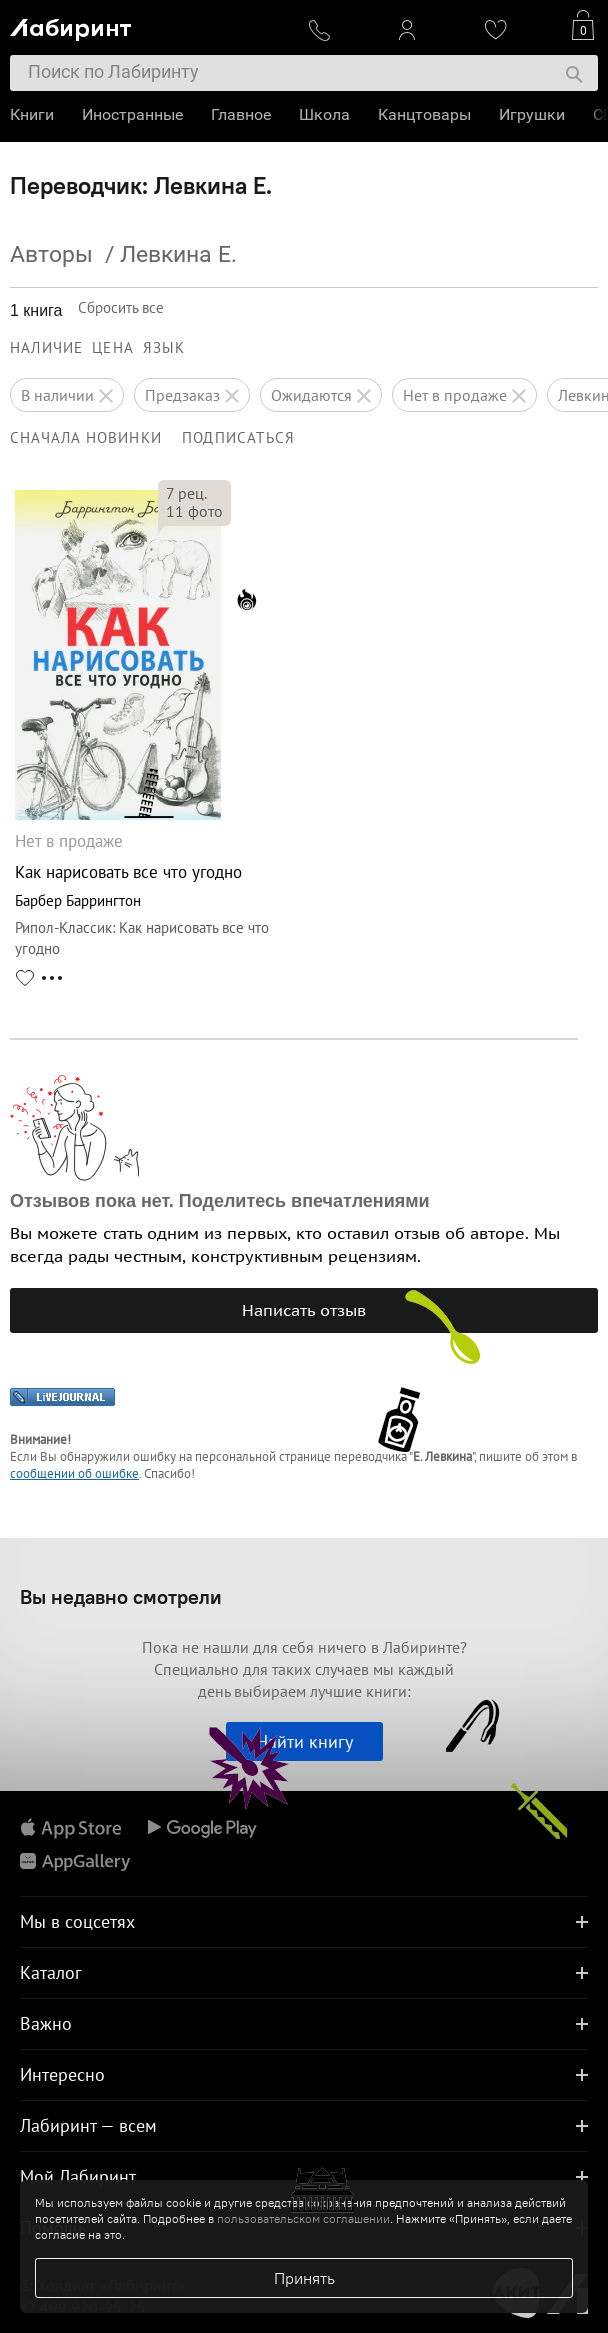 The image size is (608, 2333). What do you see at coordinates (538, 1810) in the screenshot?
I see `select crocodile-themed sword weapon` at bounding box center [538, 1810].